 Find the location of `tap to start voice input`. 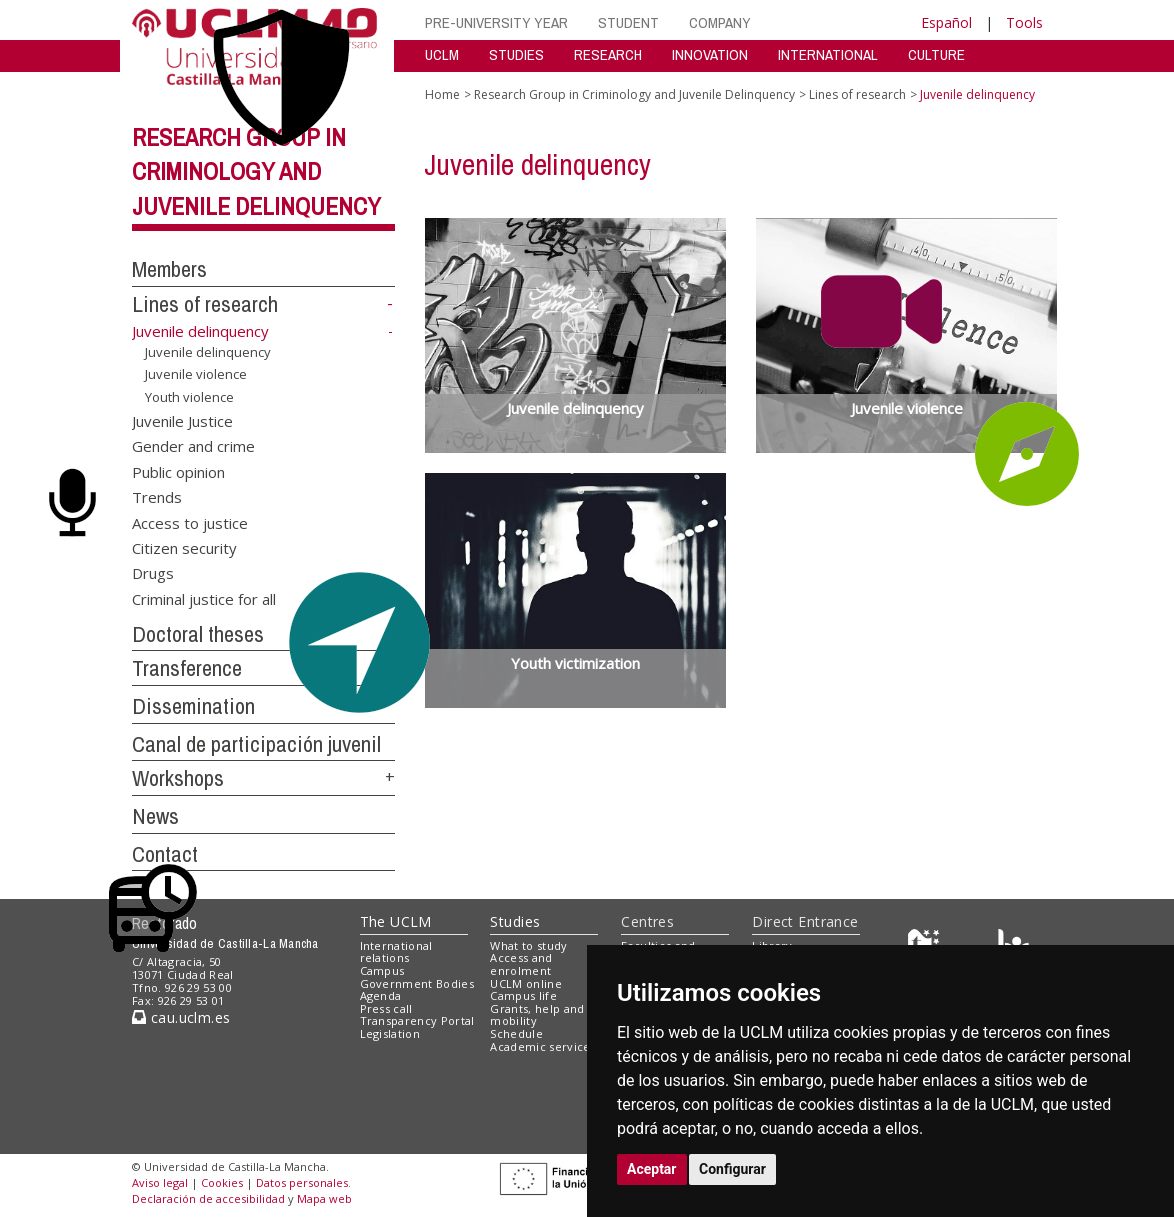

tap to start voice input is located at coordinates (72, 502).